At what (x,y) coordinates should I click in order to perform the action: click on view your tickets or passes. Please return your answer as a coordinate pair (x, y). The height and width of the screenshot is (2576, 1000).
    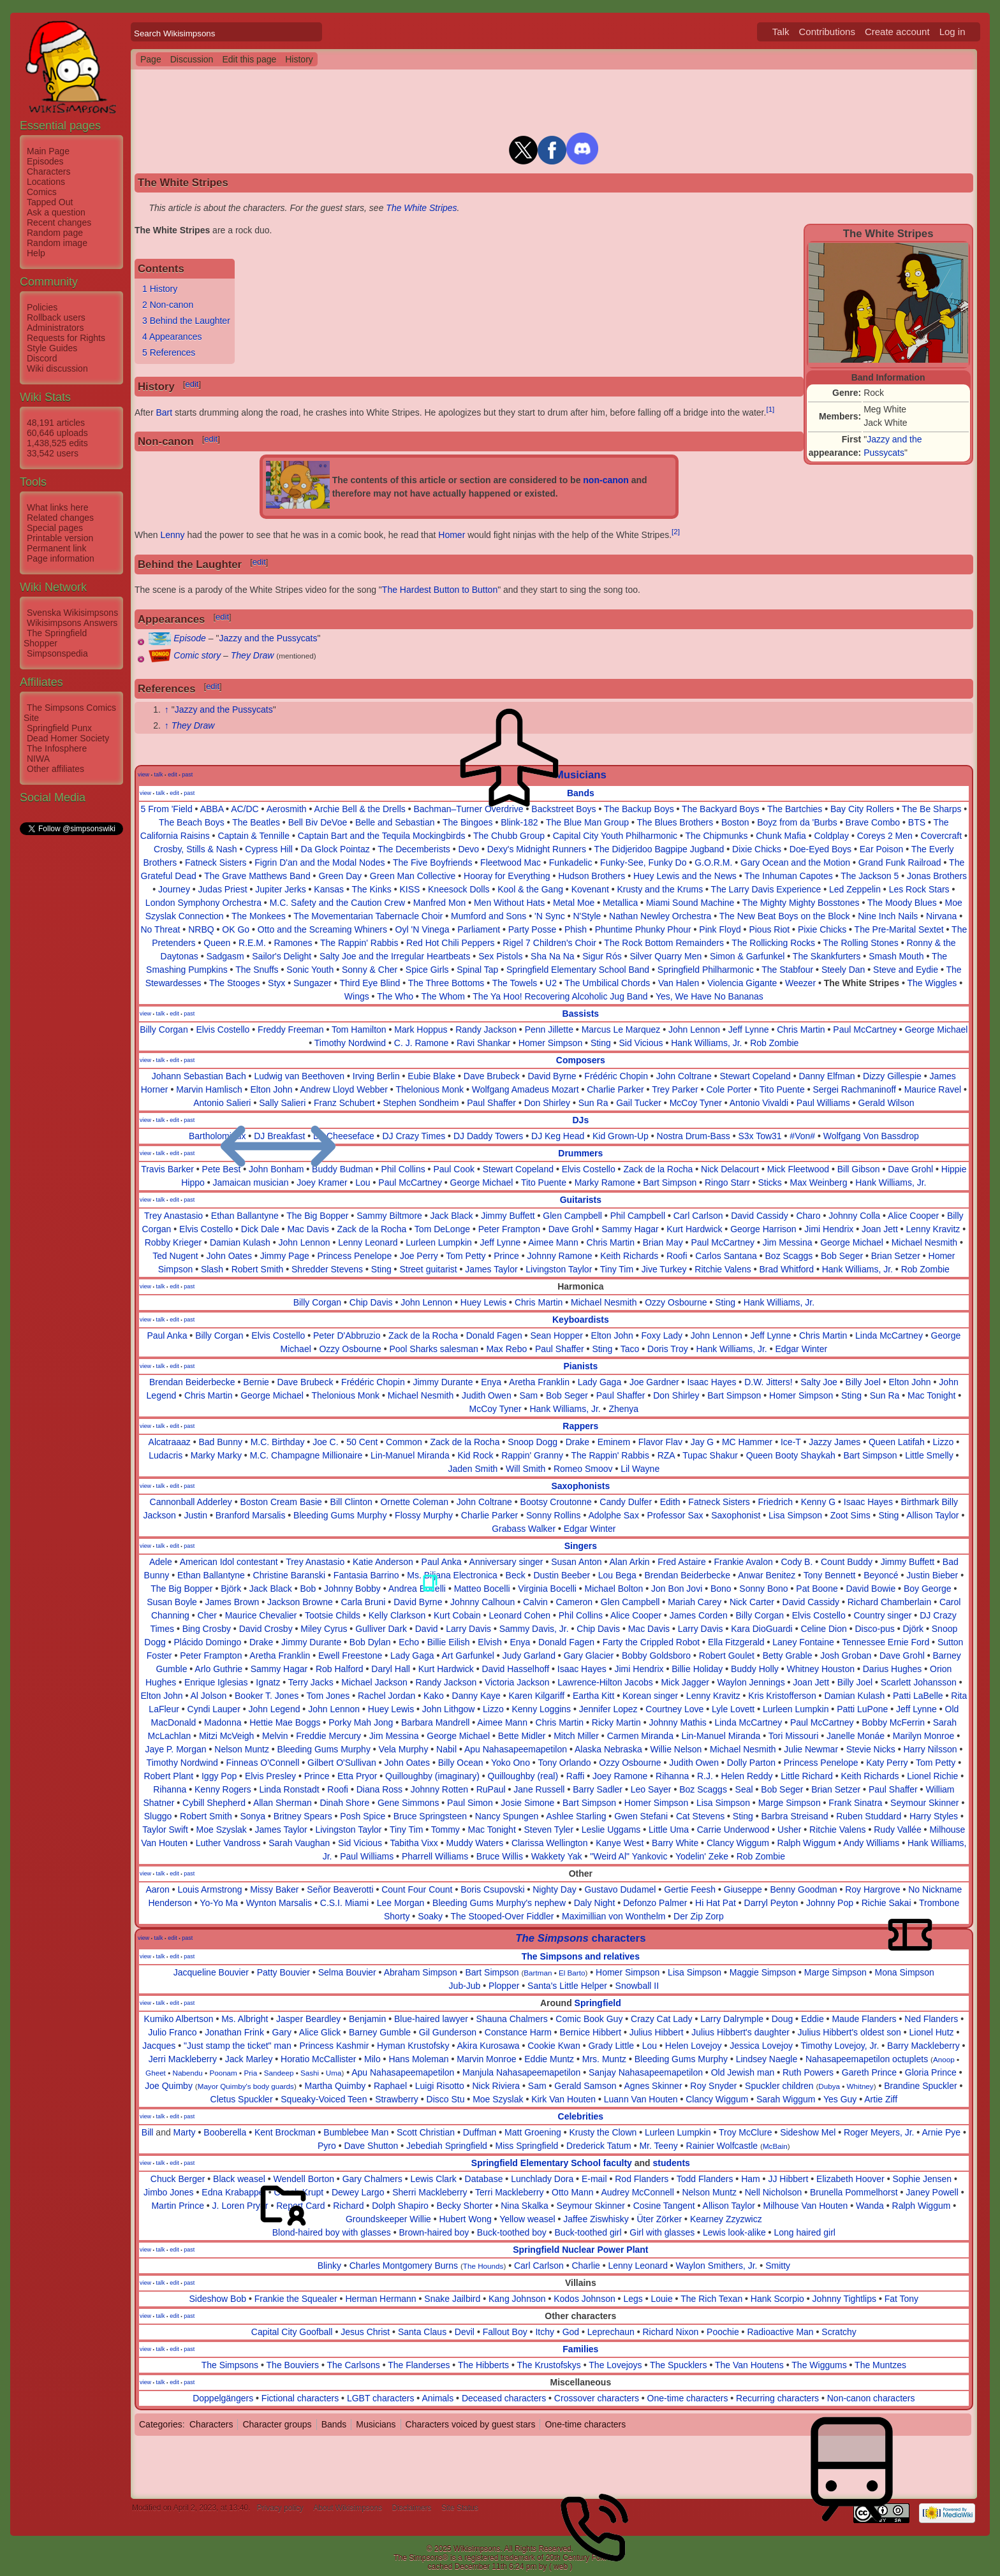
    Looking at the image, I should click on (910, 1935).